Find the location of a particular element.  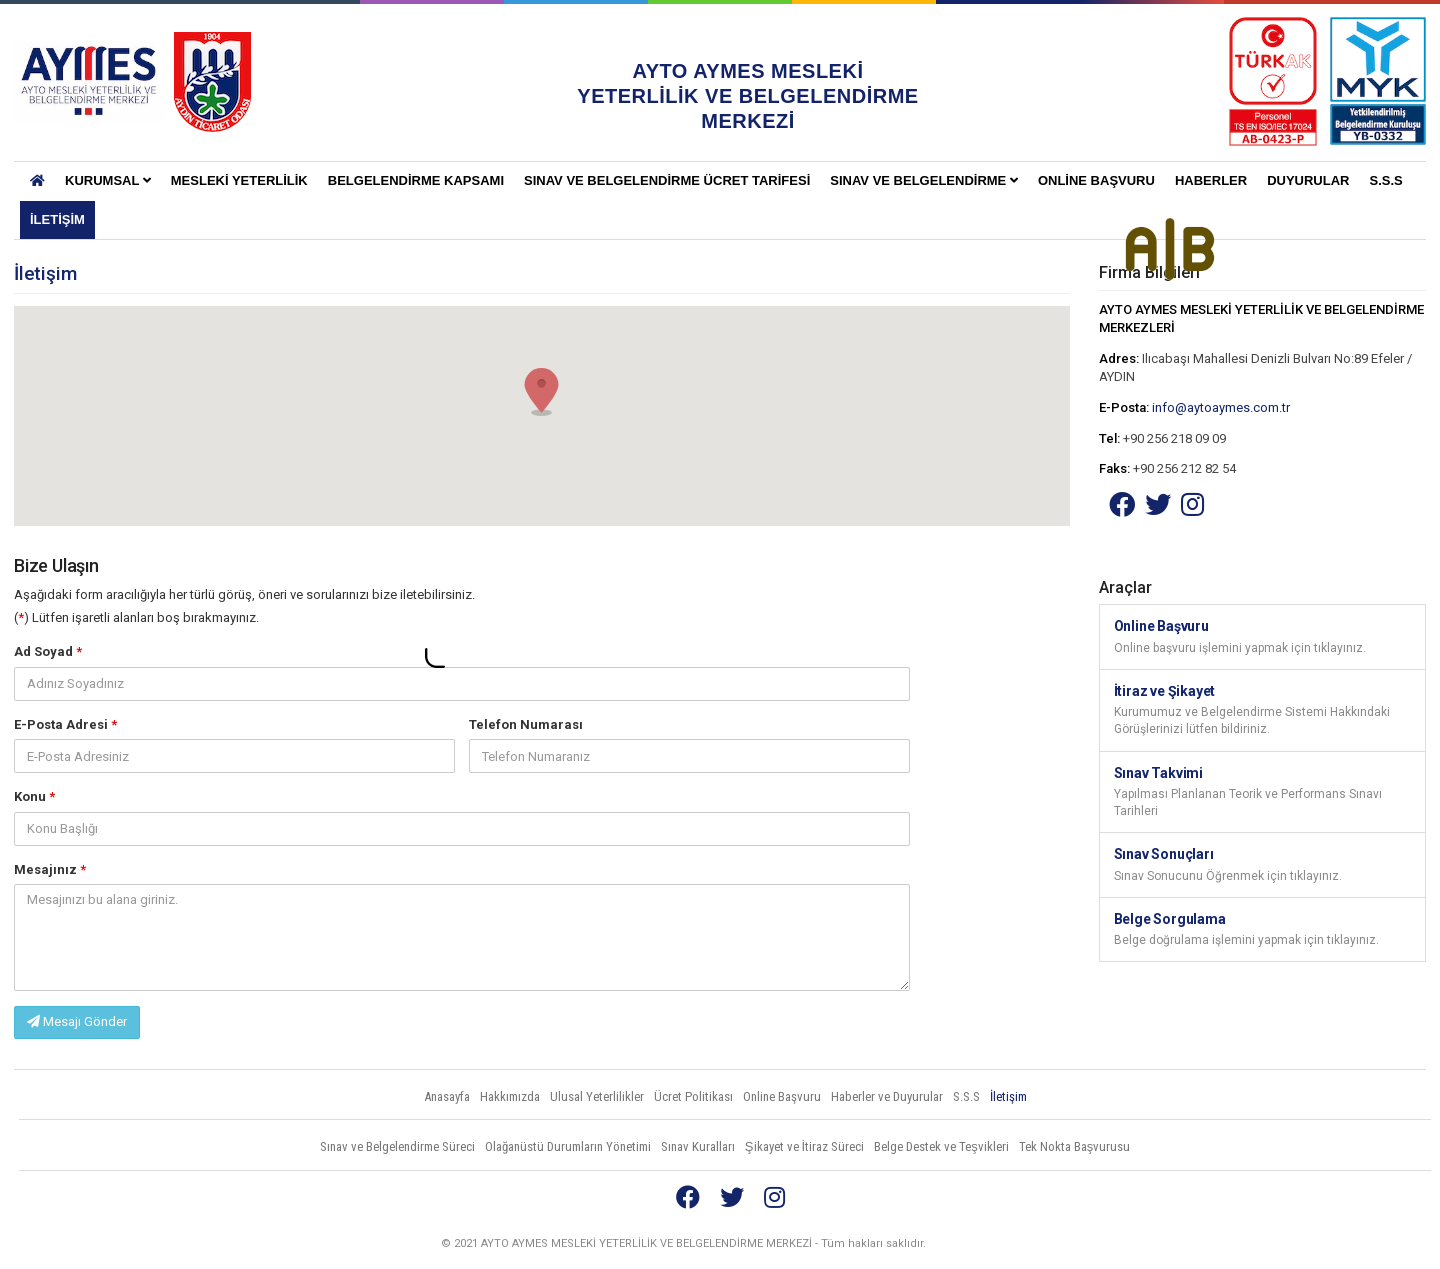

toggle between A/B testing variants is located at coordinates (1170, 249).